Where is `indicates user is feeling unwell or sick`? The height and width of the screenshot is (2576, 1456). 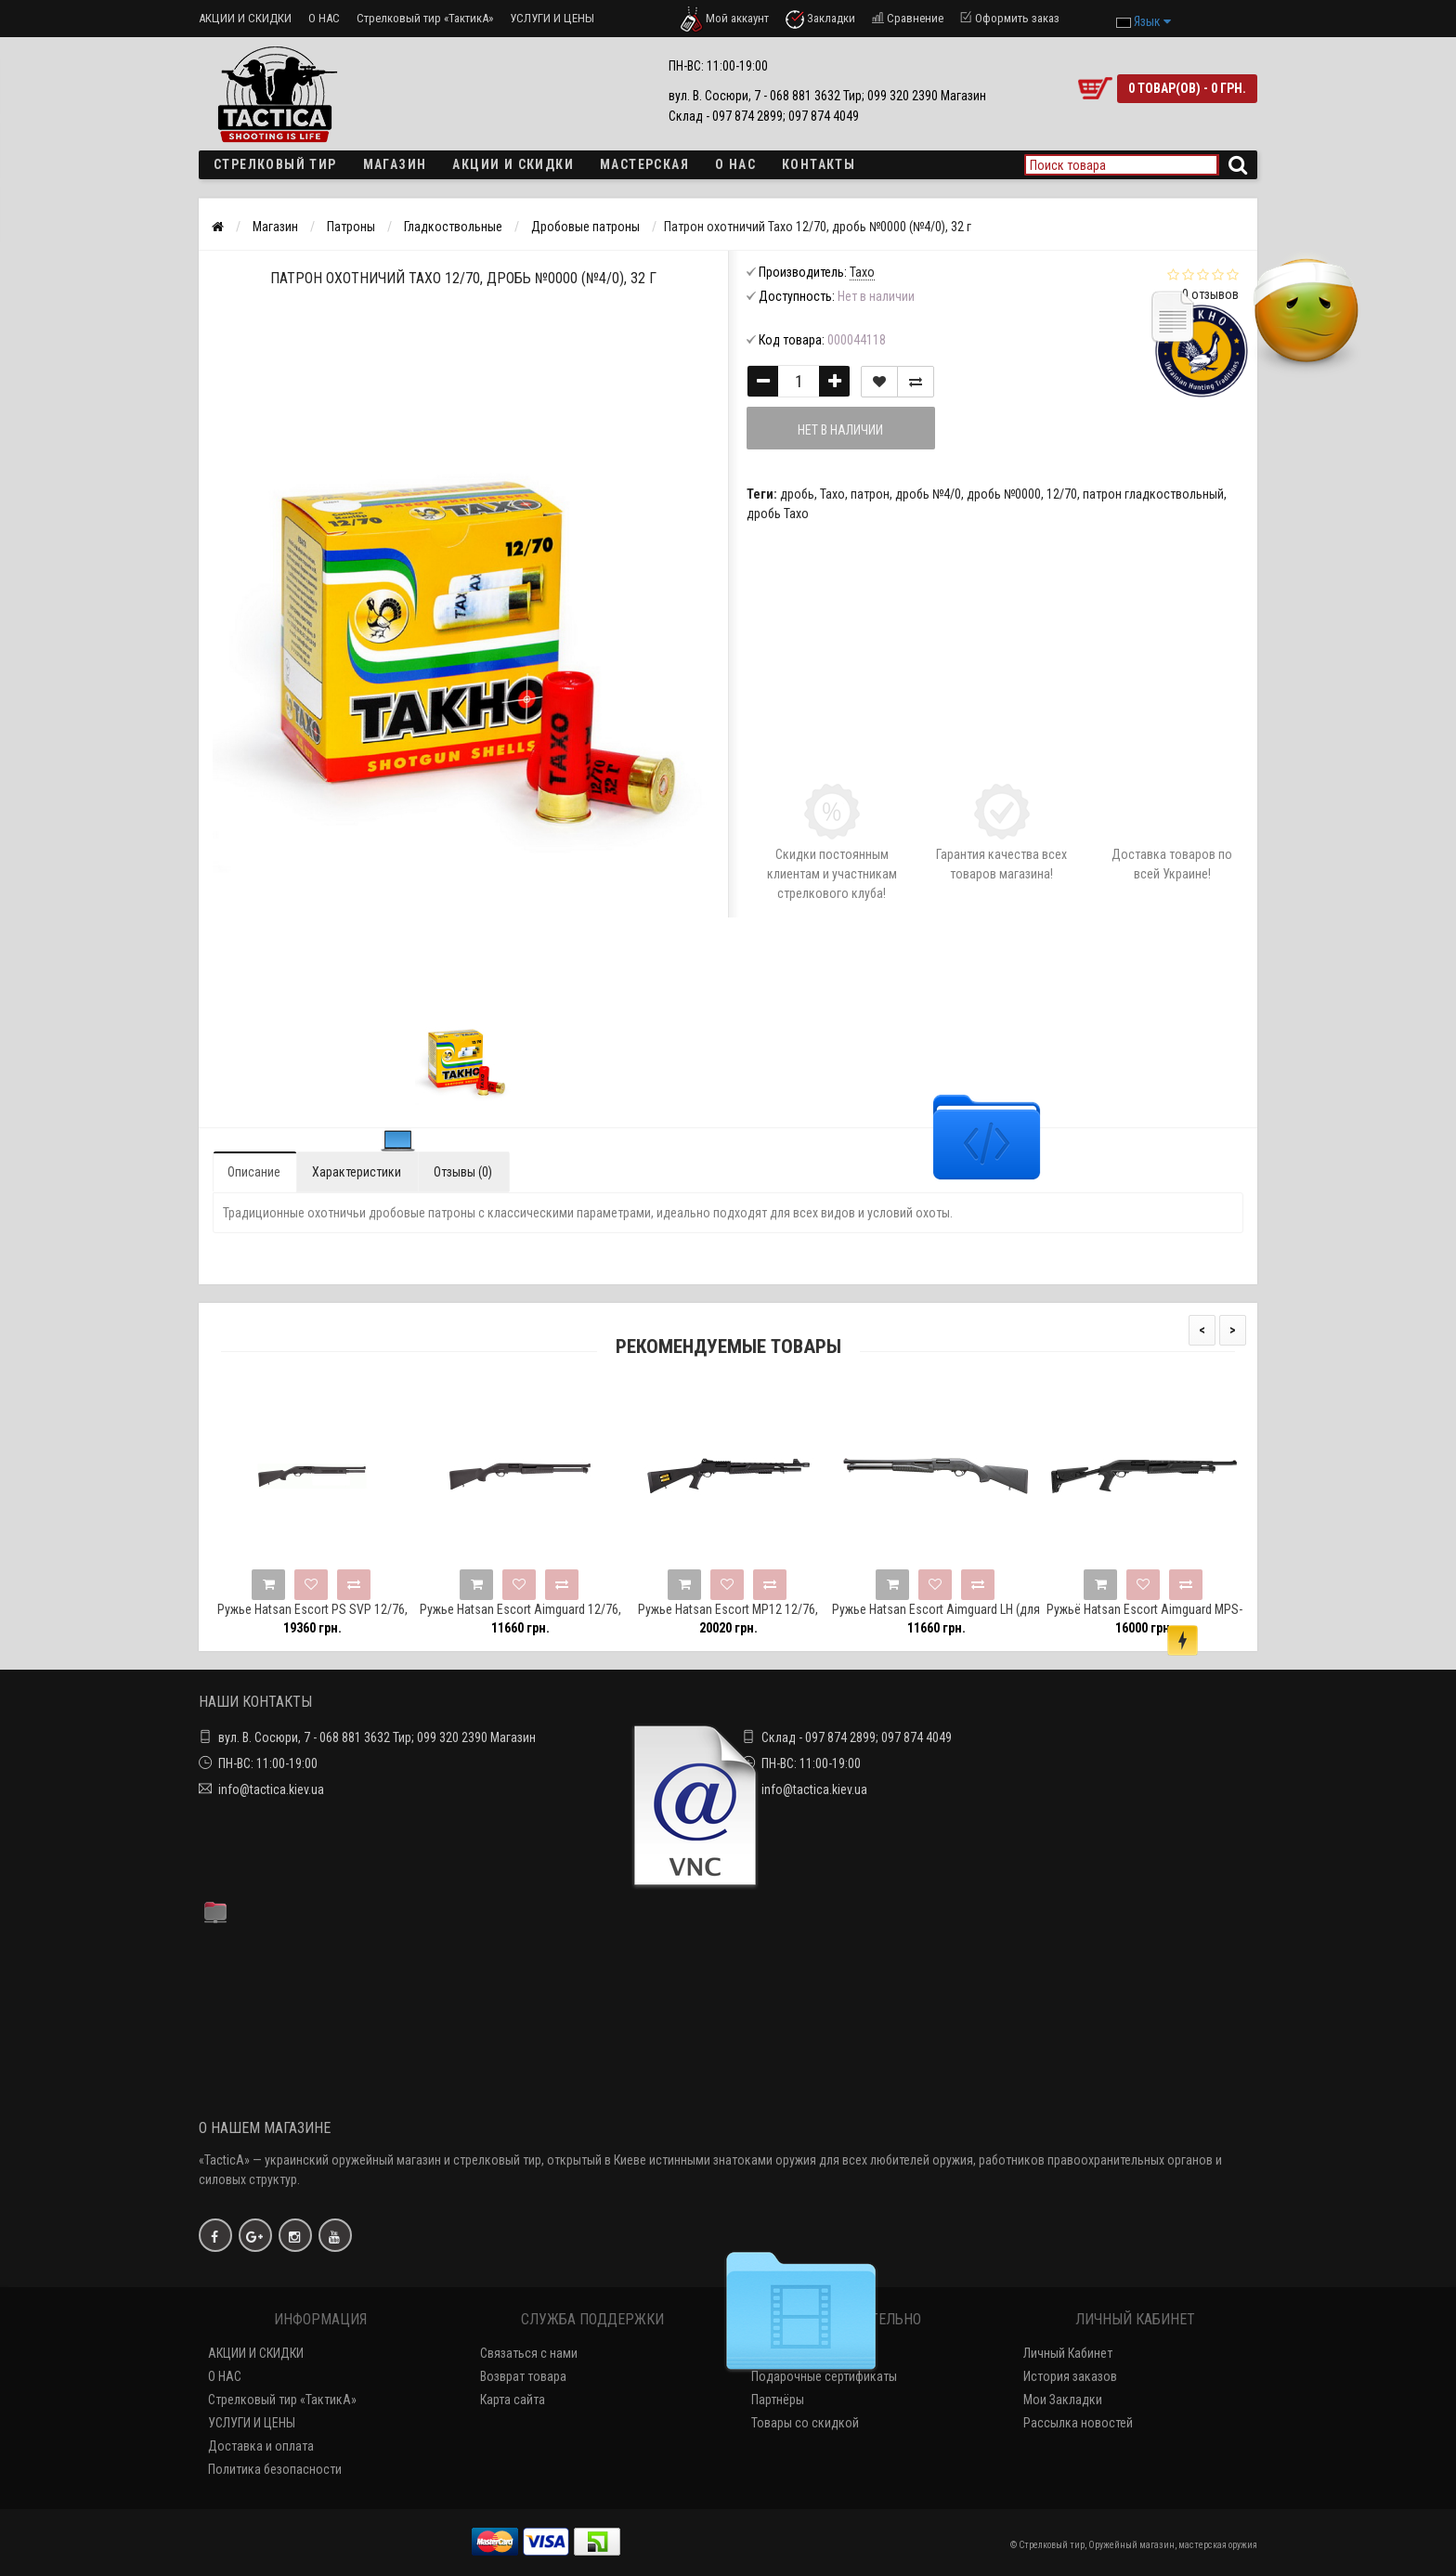
indicates user is feeling unwell or sick is located at coordinates (1306, 315).